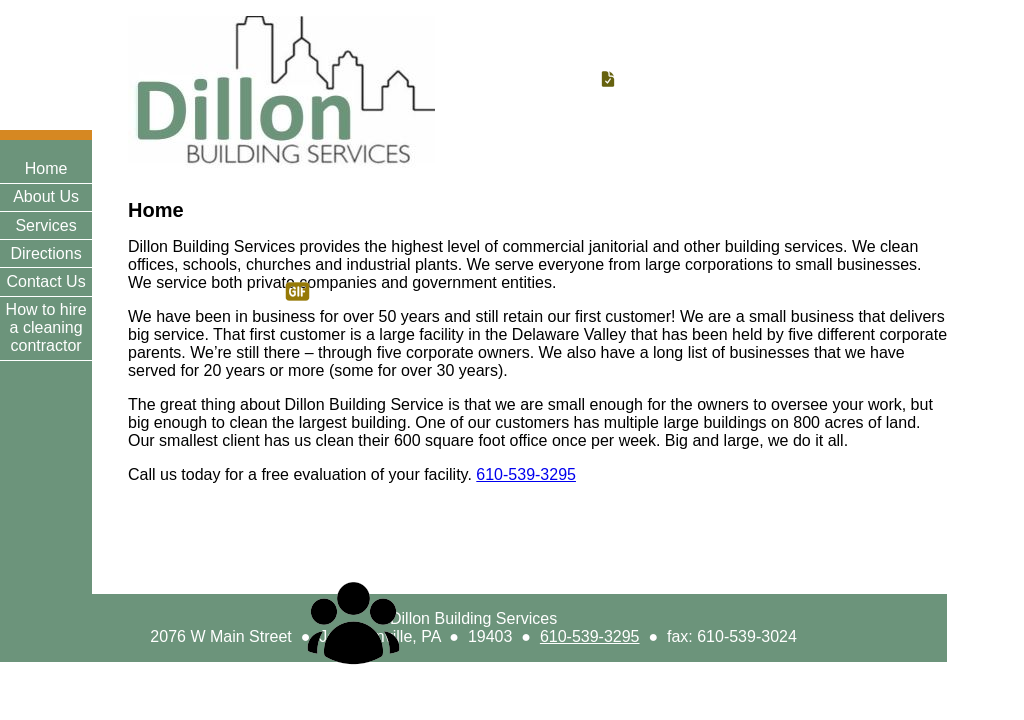  I want to click on document verified or approved, so click(608, 79).